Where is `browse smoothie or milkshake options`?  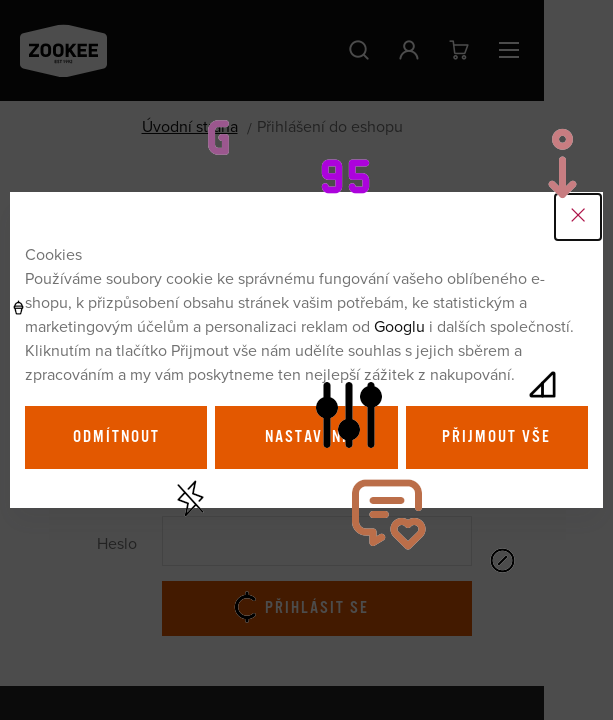
browse smoothie or milkshake options is located at coordinates (18, 307).